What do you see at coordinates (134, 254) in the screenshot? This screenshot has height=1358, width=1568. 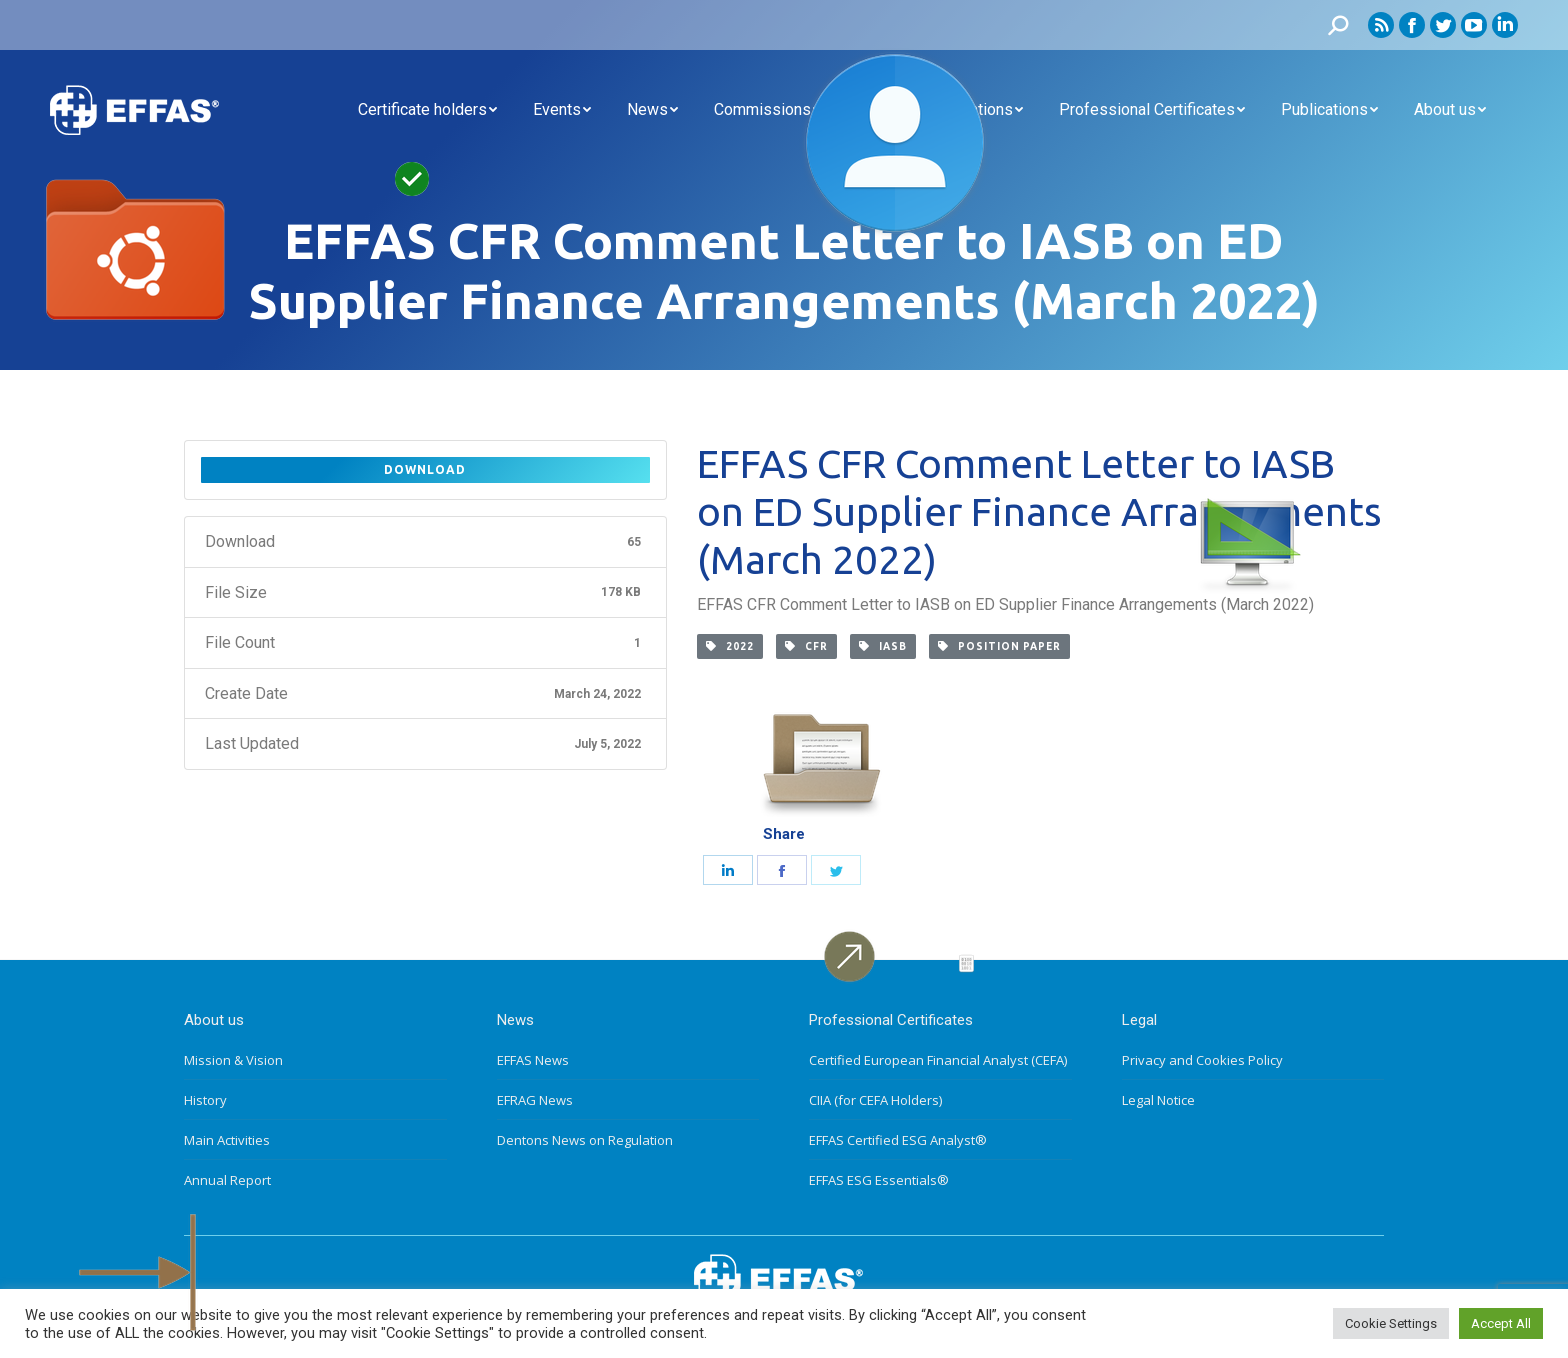 I see `open ubuntu system folder` at bounding box center [134, 254].